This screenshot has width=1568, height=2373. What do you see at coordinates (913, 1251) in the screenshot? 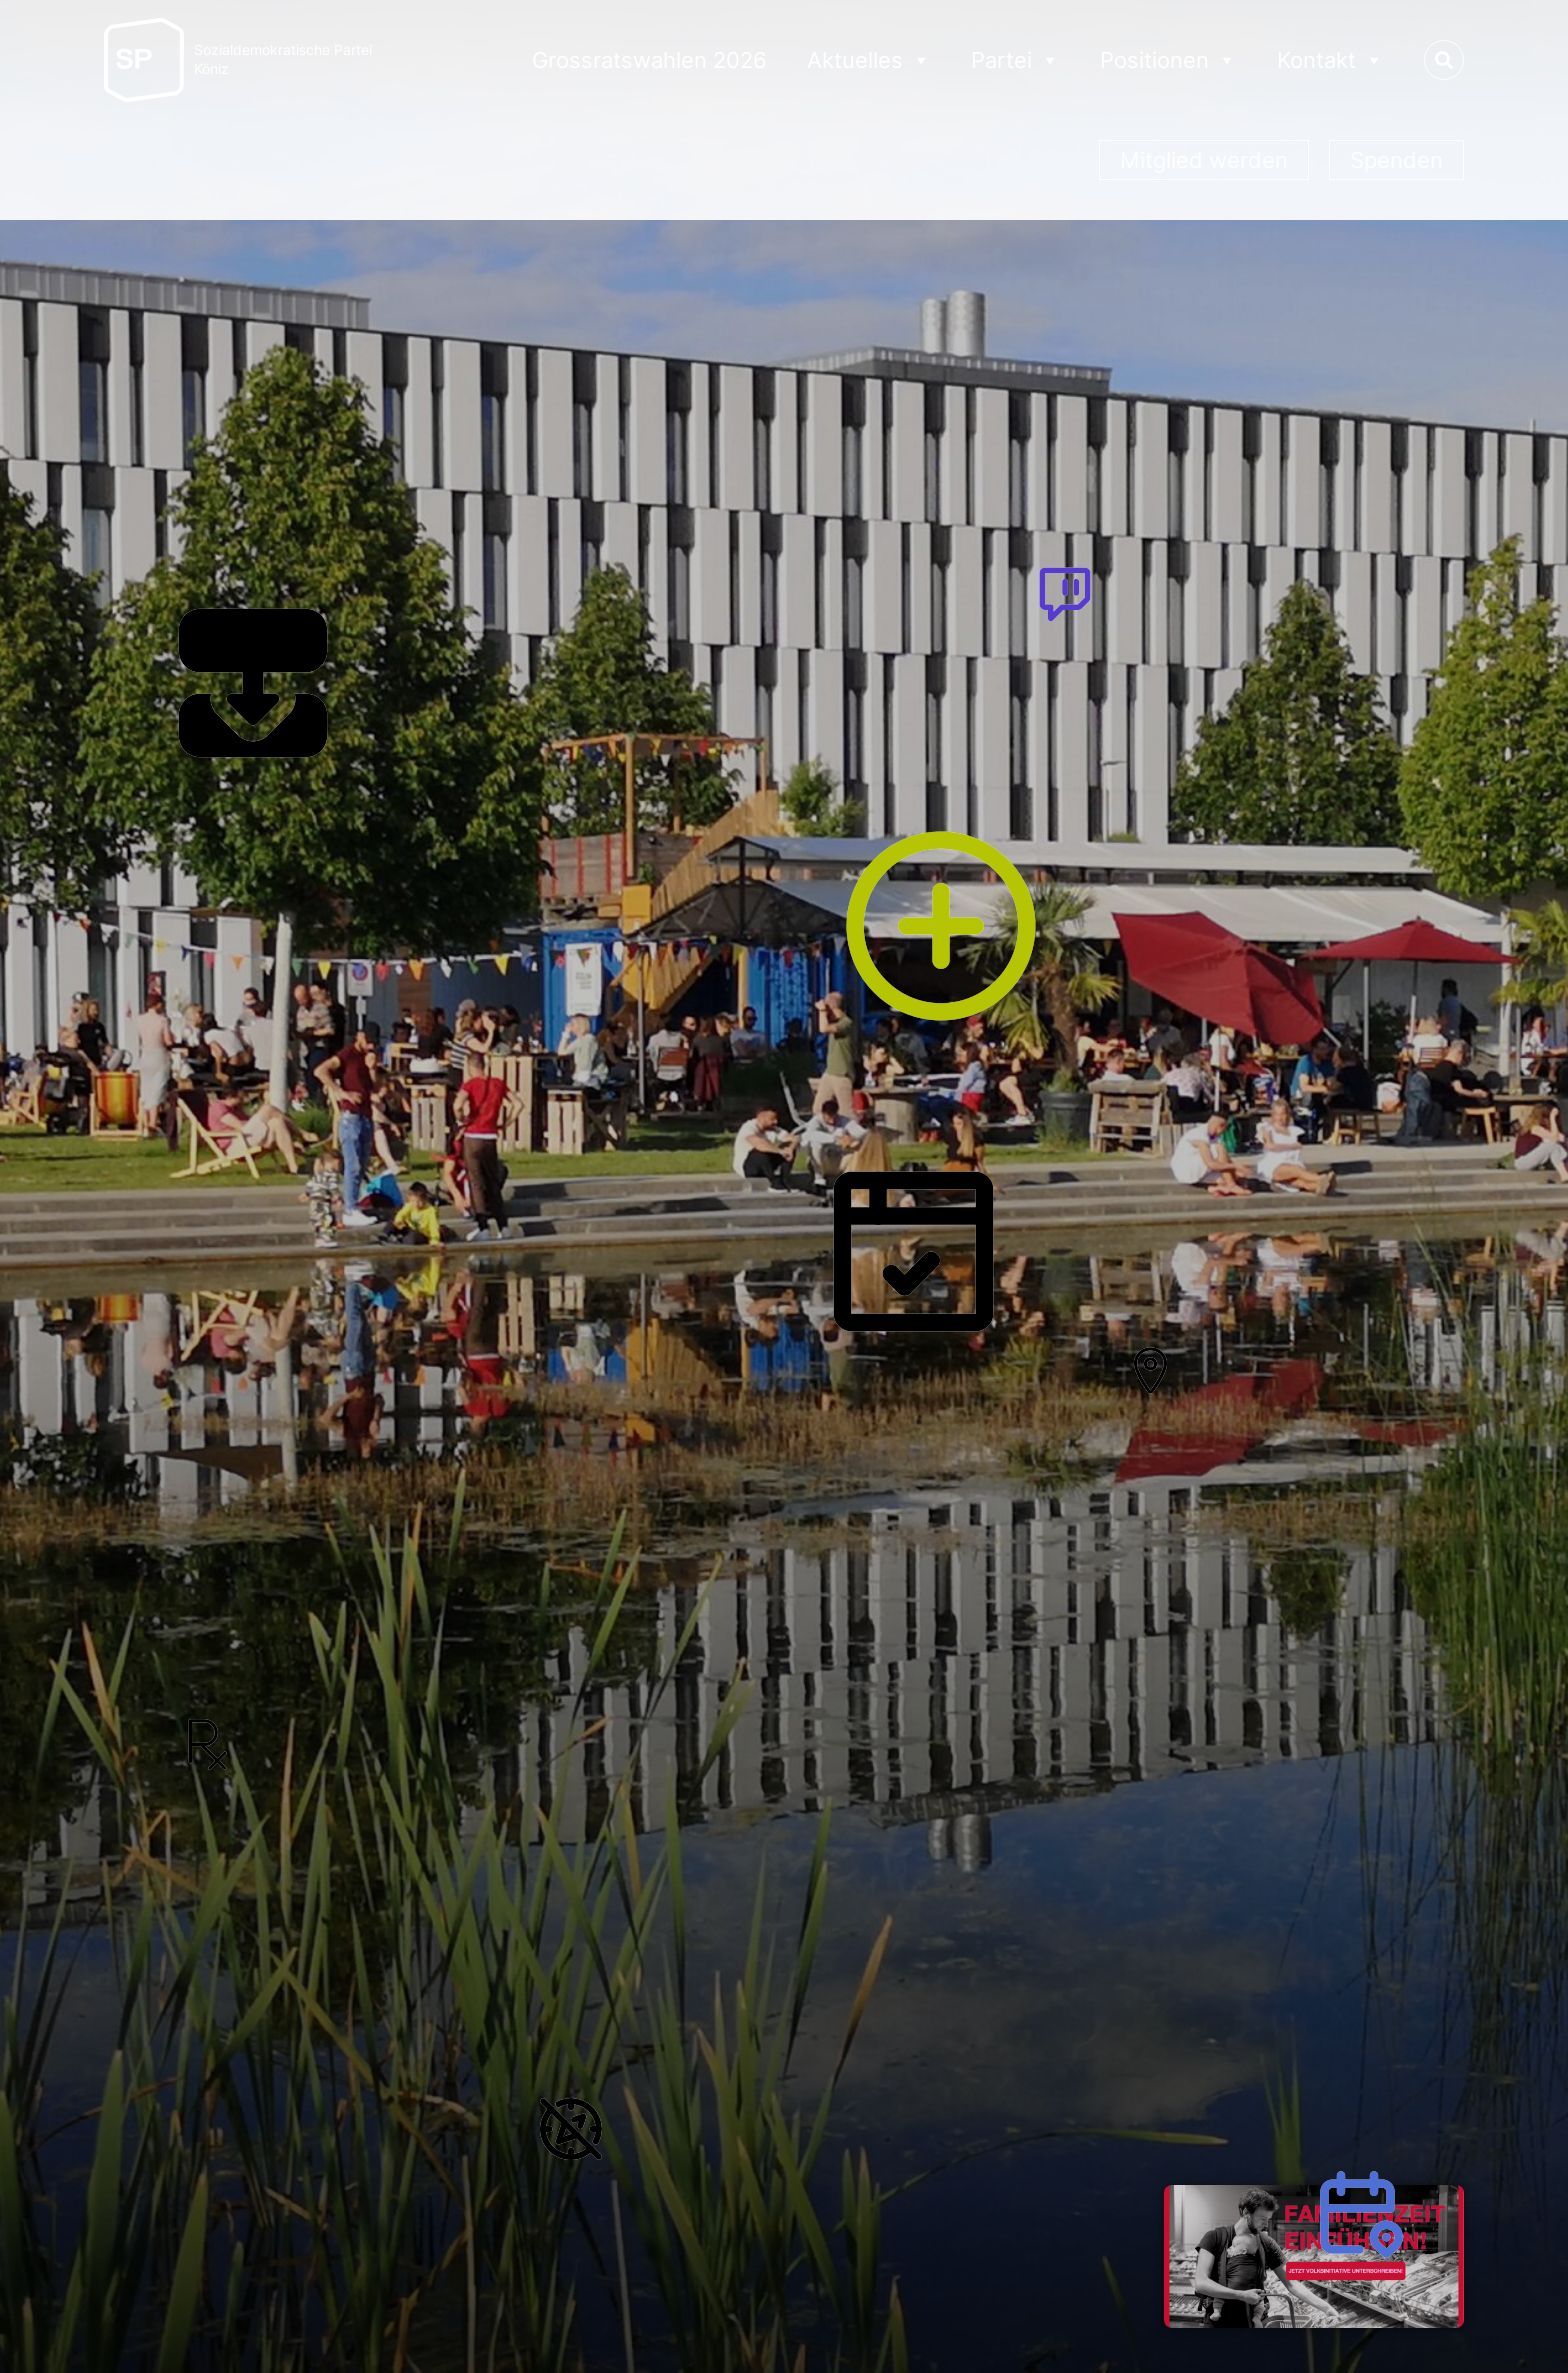
I see `browser verification complete` at bounding box center [913, 1251].